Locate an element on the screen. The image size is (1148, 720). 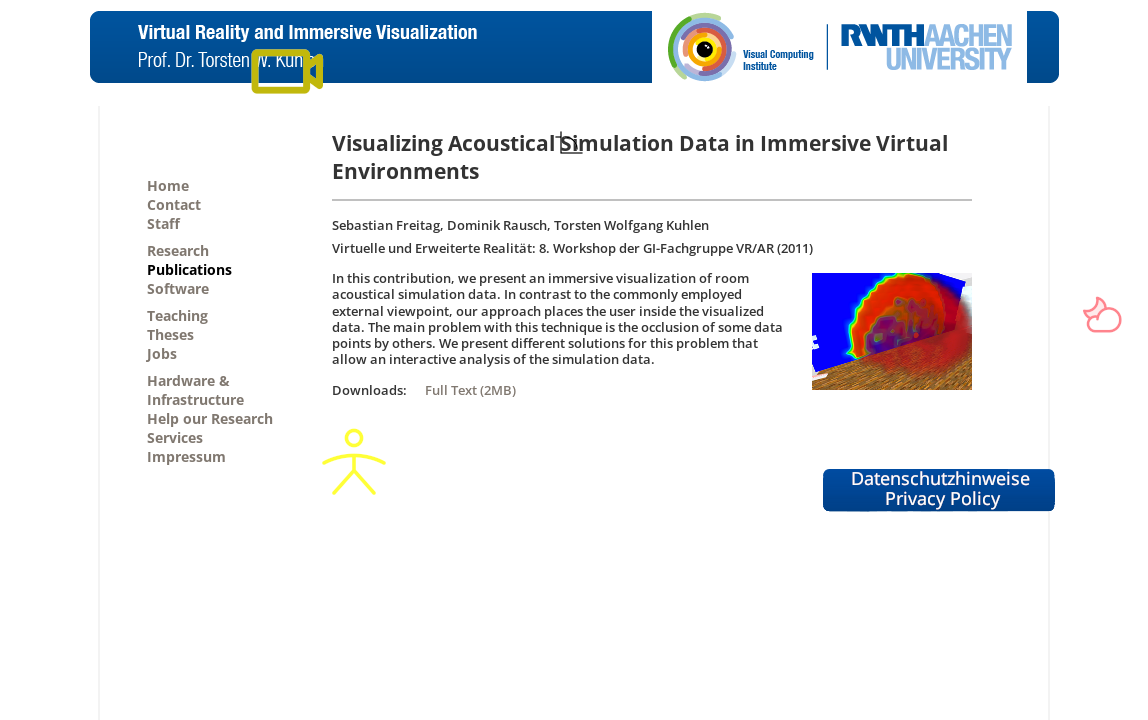
view user profile is located at coordinates (354, 463).